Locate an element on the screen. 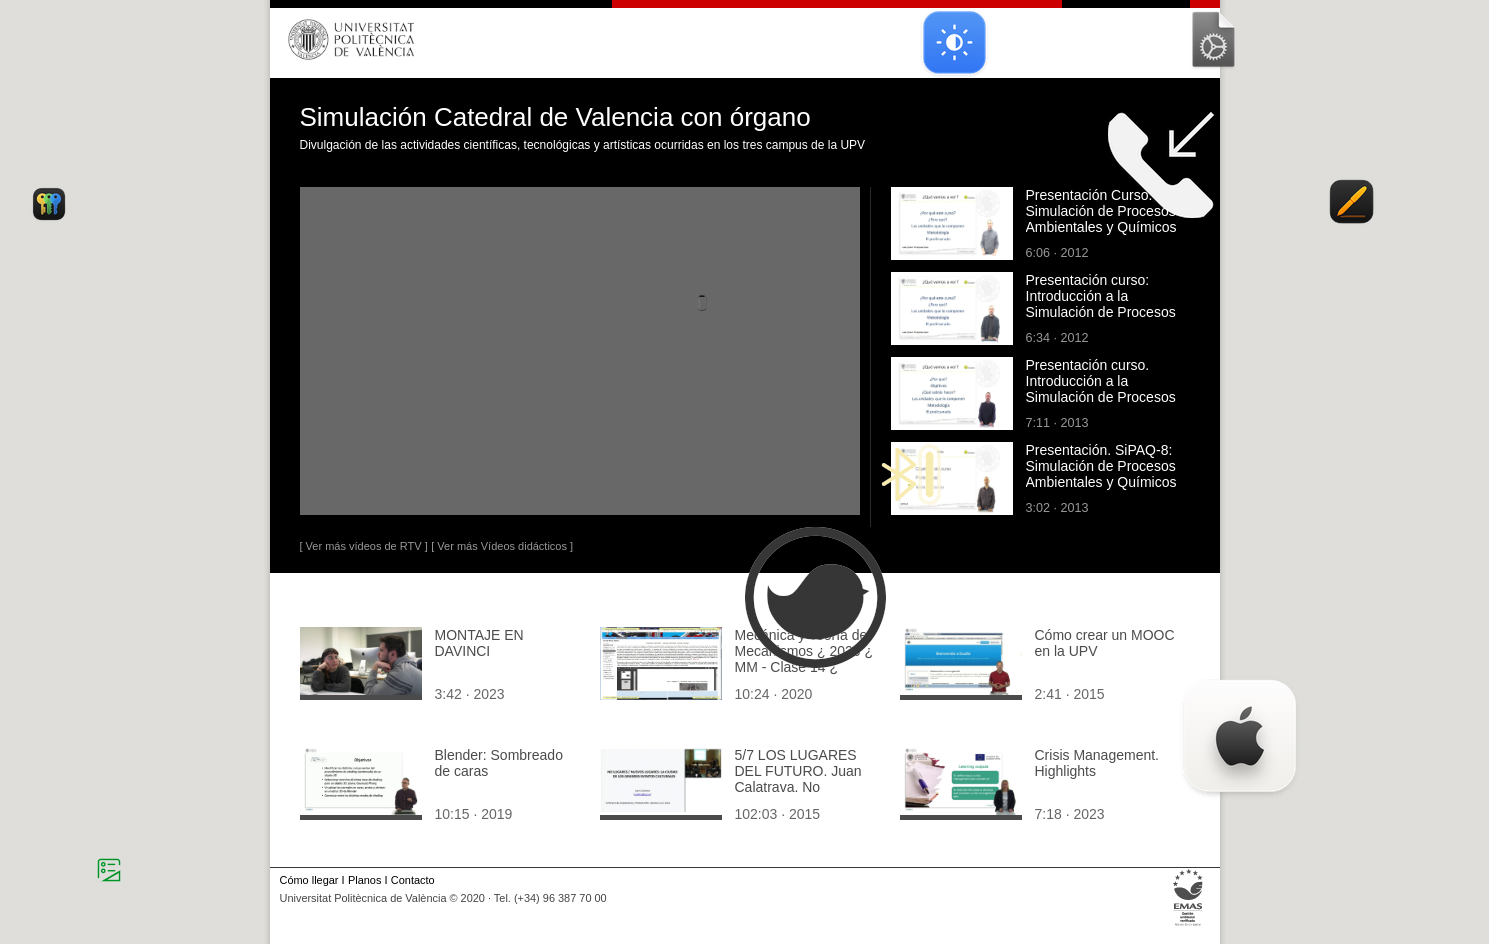 The height and width of the screenshot is (944, 1489). open system preferences or settings is located at coordinates (1240, 736).